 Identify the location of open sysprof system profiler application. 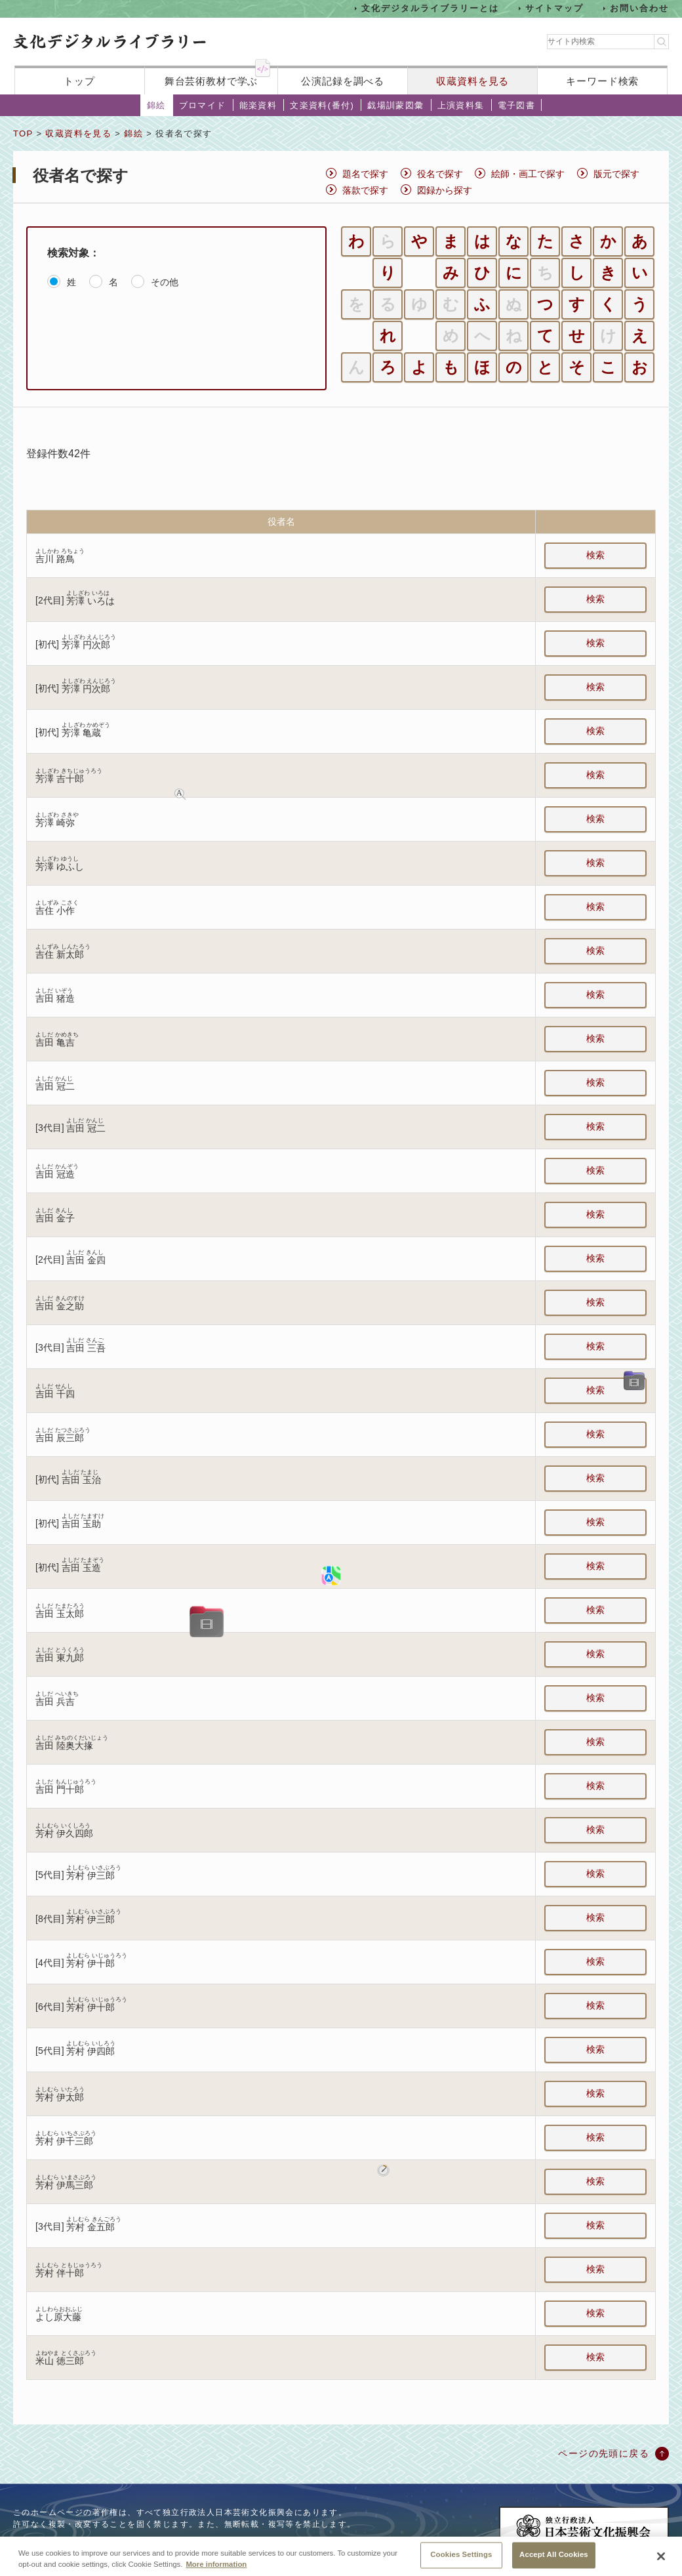
(383, 2170).